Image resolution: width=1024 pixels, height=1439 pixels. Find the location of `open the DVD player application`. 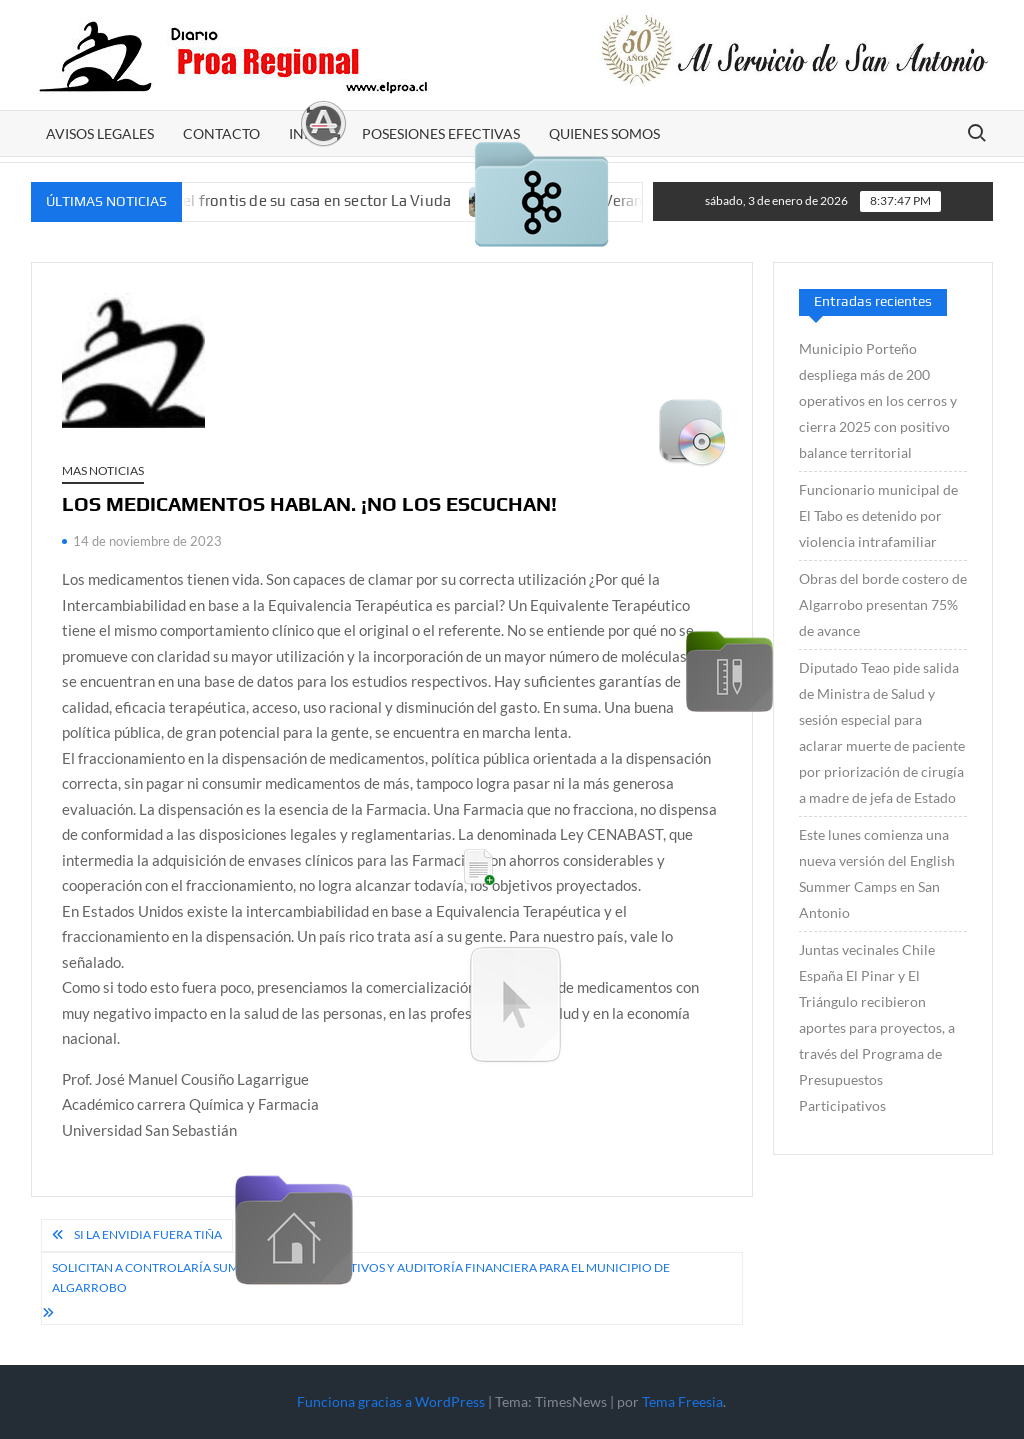

open the DVD player application is located at coordinates (690, 430).